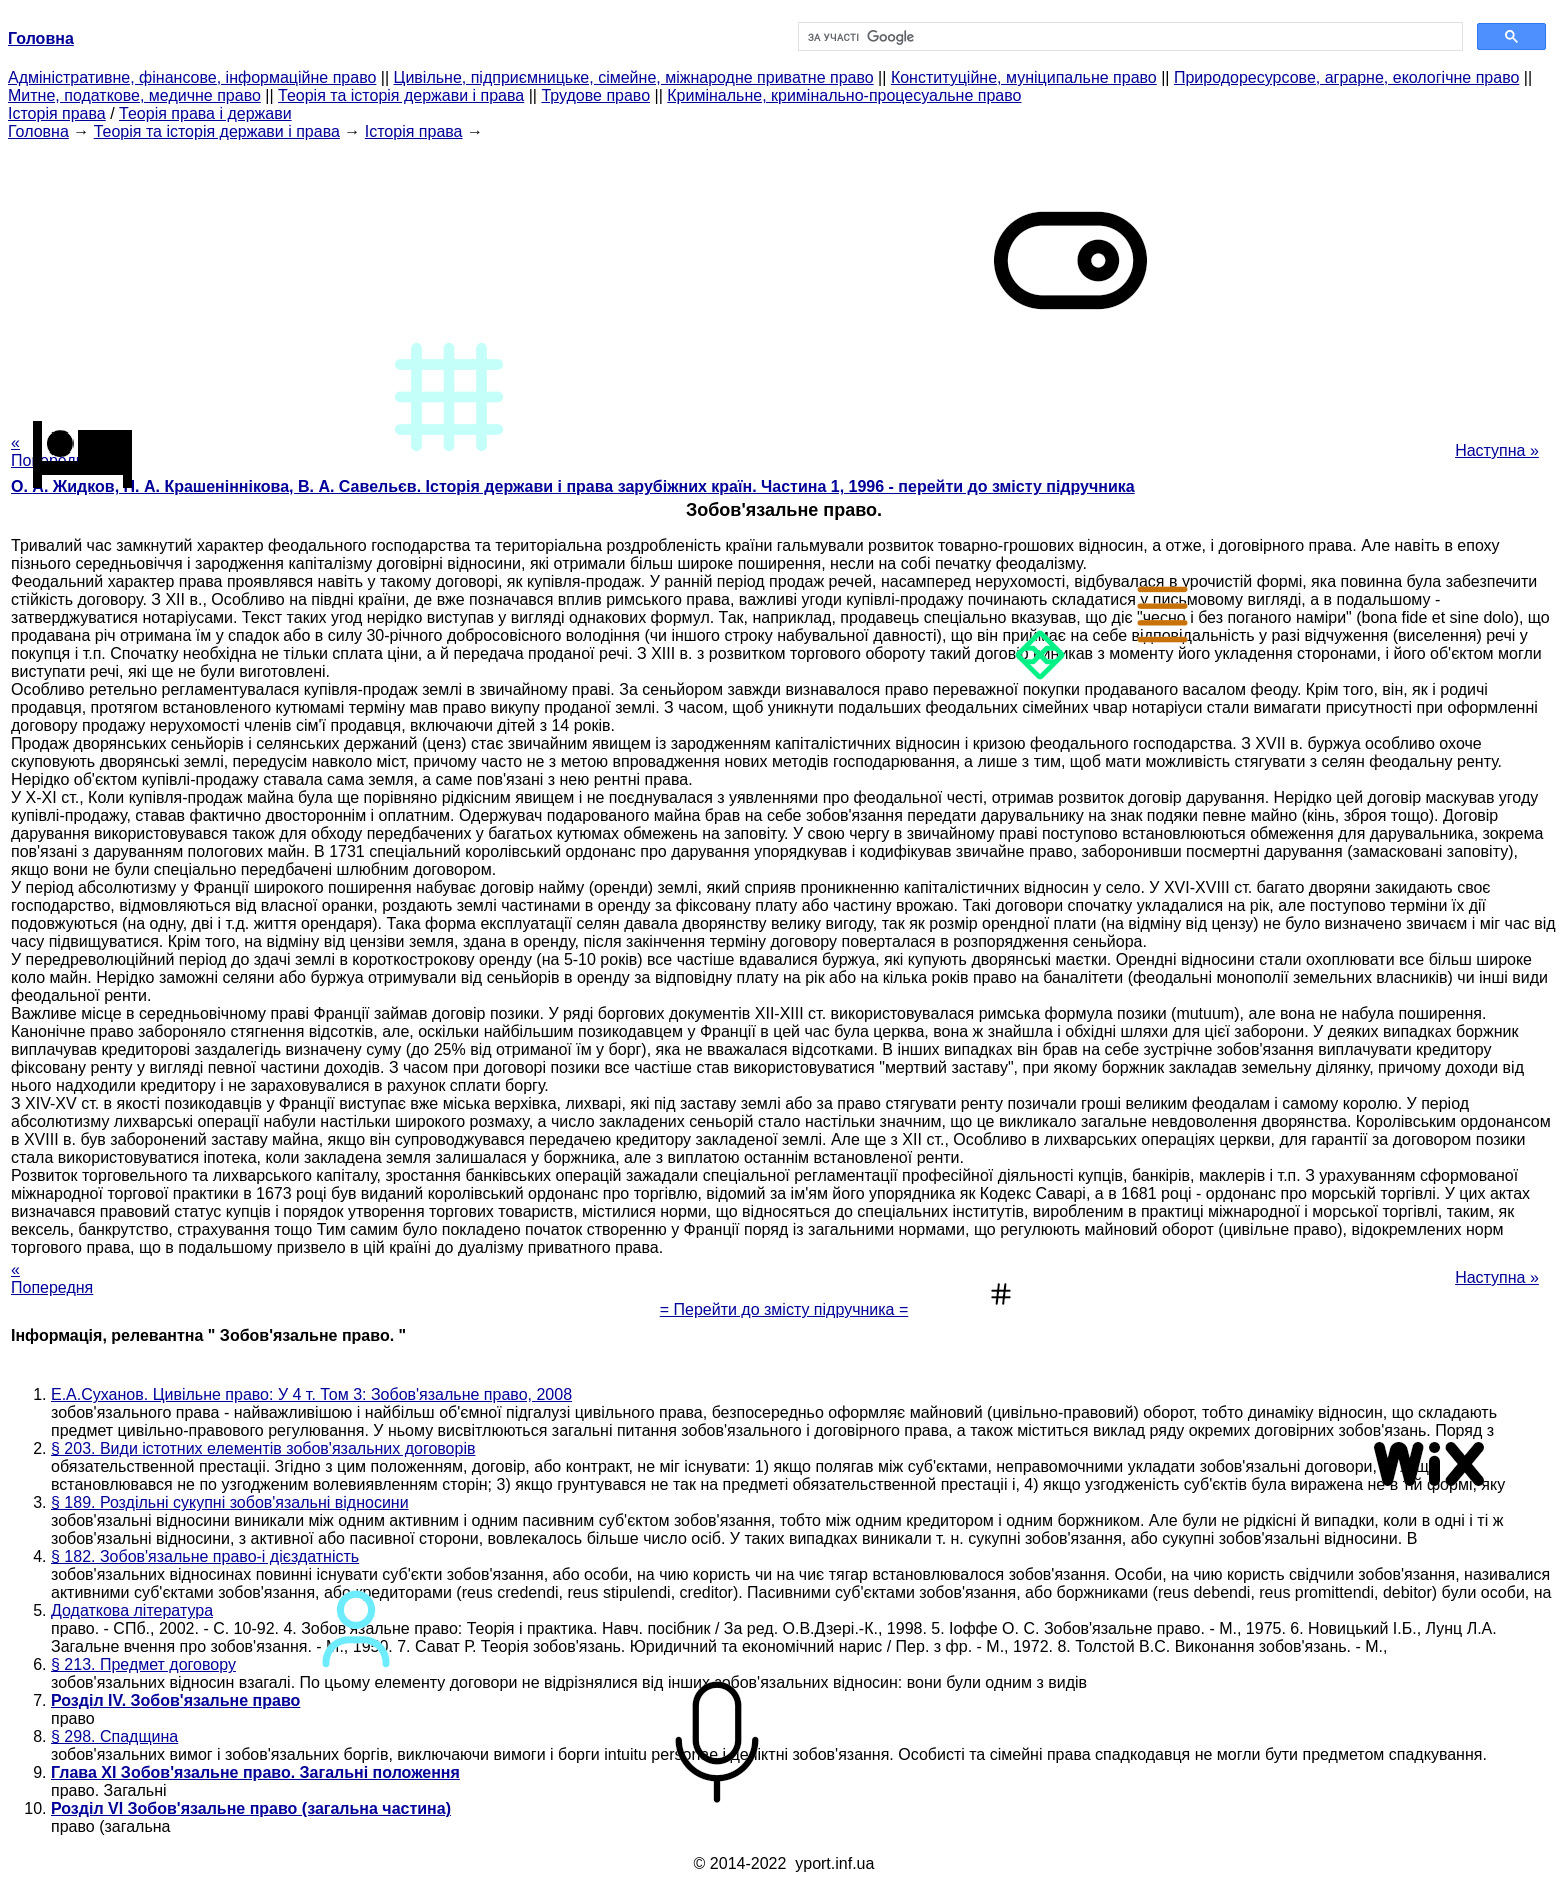 The image size is (1568, 1881). I want to click on add or search for hashtags, so click(1001, 1294).